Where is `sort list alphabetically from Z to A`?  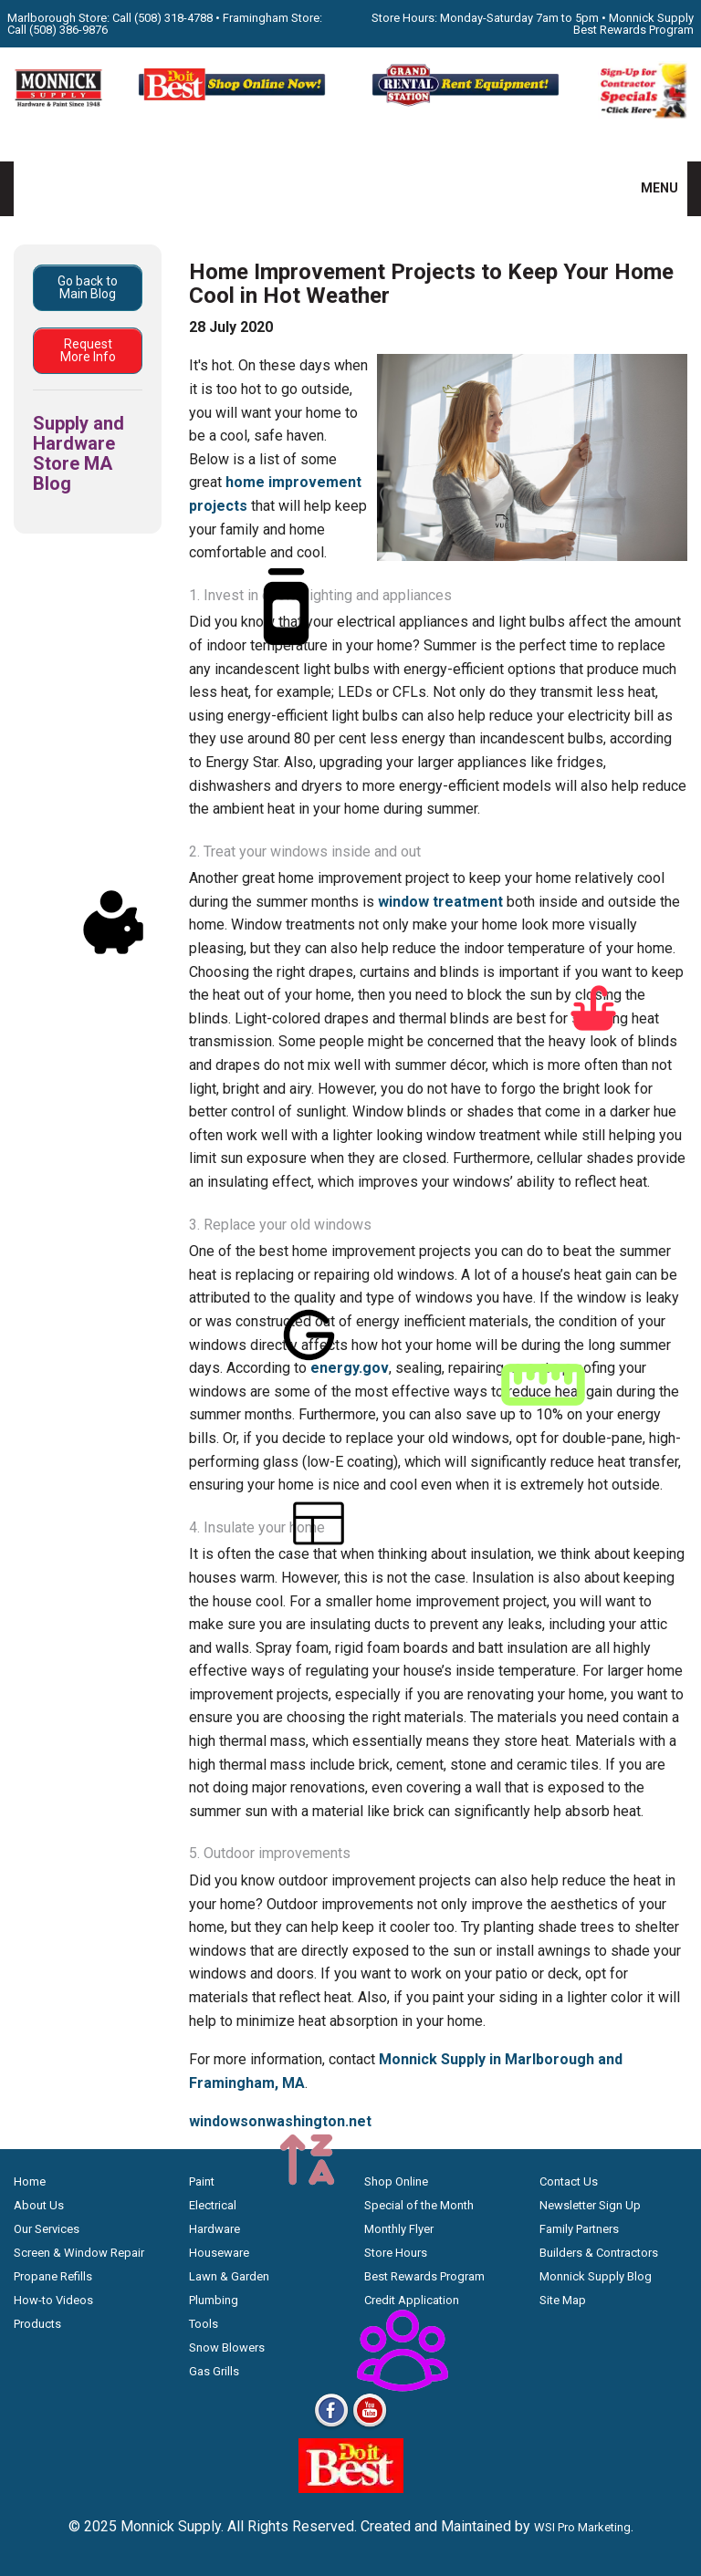 sort list alphabetically from Z to A is located at coordinates (307, 2159).